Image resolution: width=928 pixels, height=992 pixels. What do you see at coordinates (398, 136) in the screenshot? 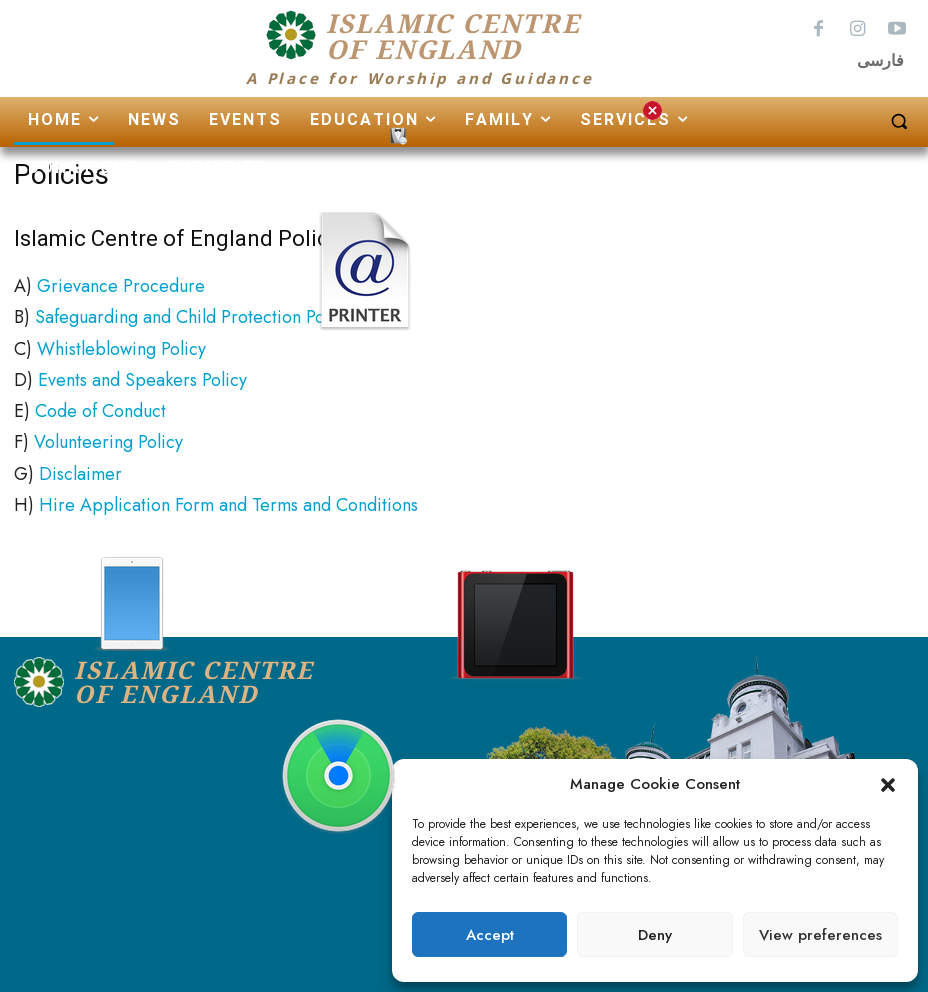
I see `manage digital certificates and security credentials` at bounding box center [398, 136].